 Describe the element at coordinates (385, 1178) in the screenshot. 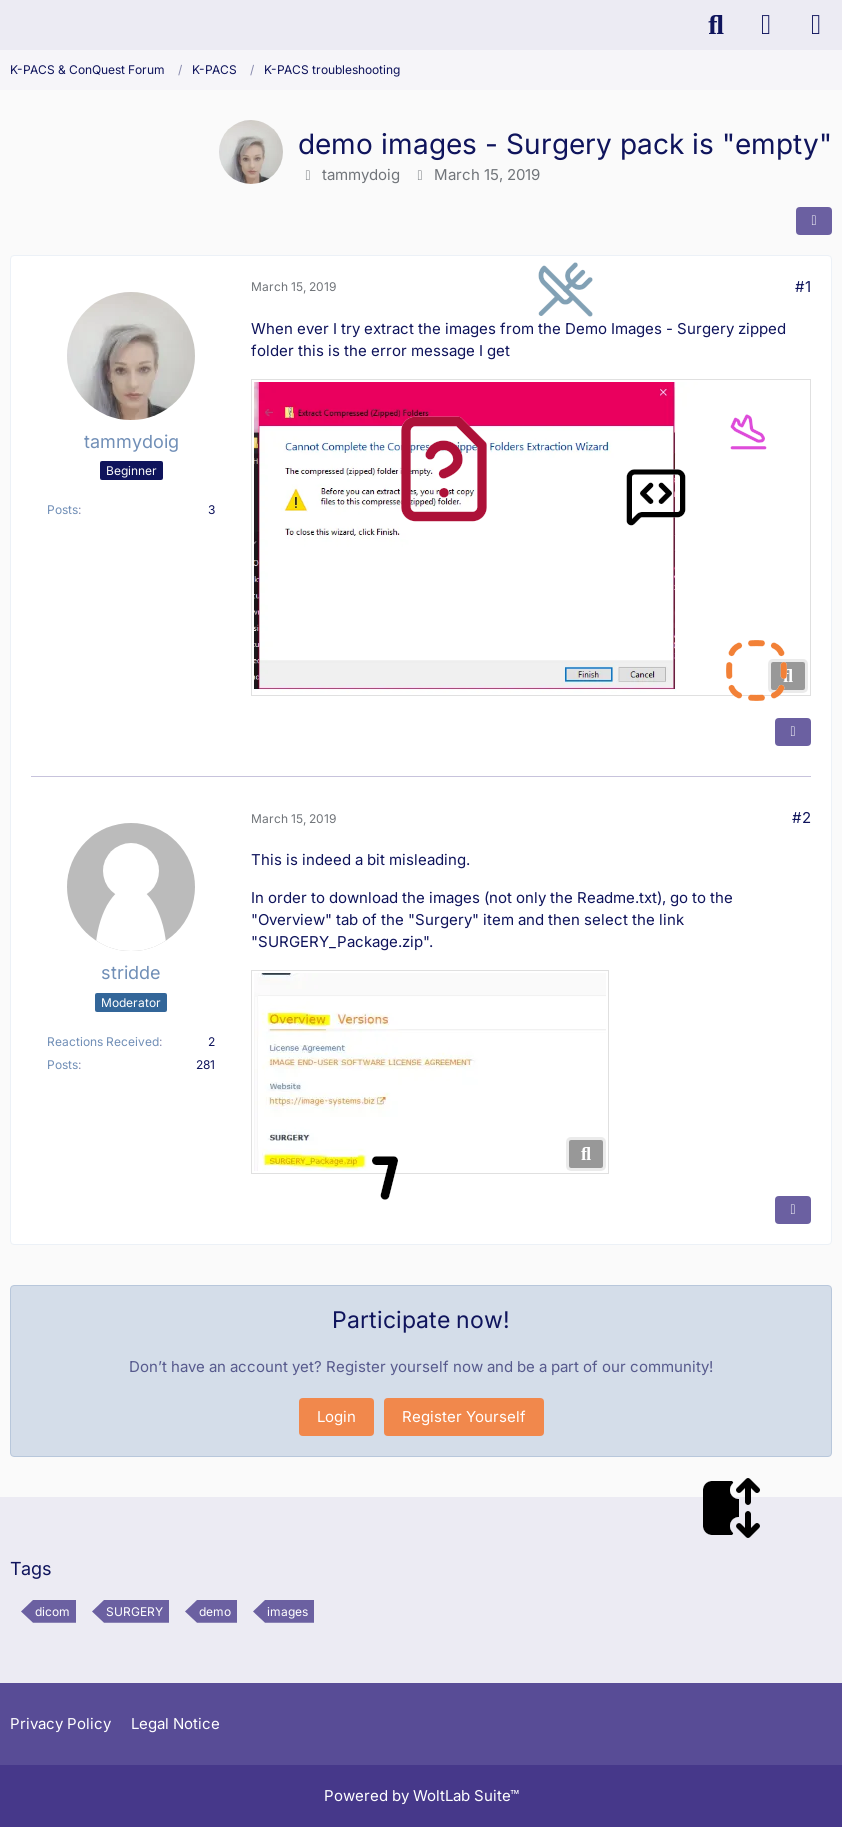

I see `indicates item number 7 in a list or sequence` at that location.